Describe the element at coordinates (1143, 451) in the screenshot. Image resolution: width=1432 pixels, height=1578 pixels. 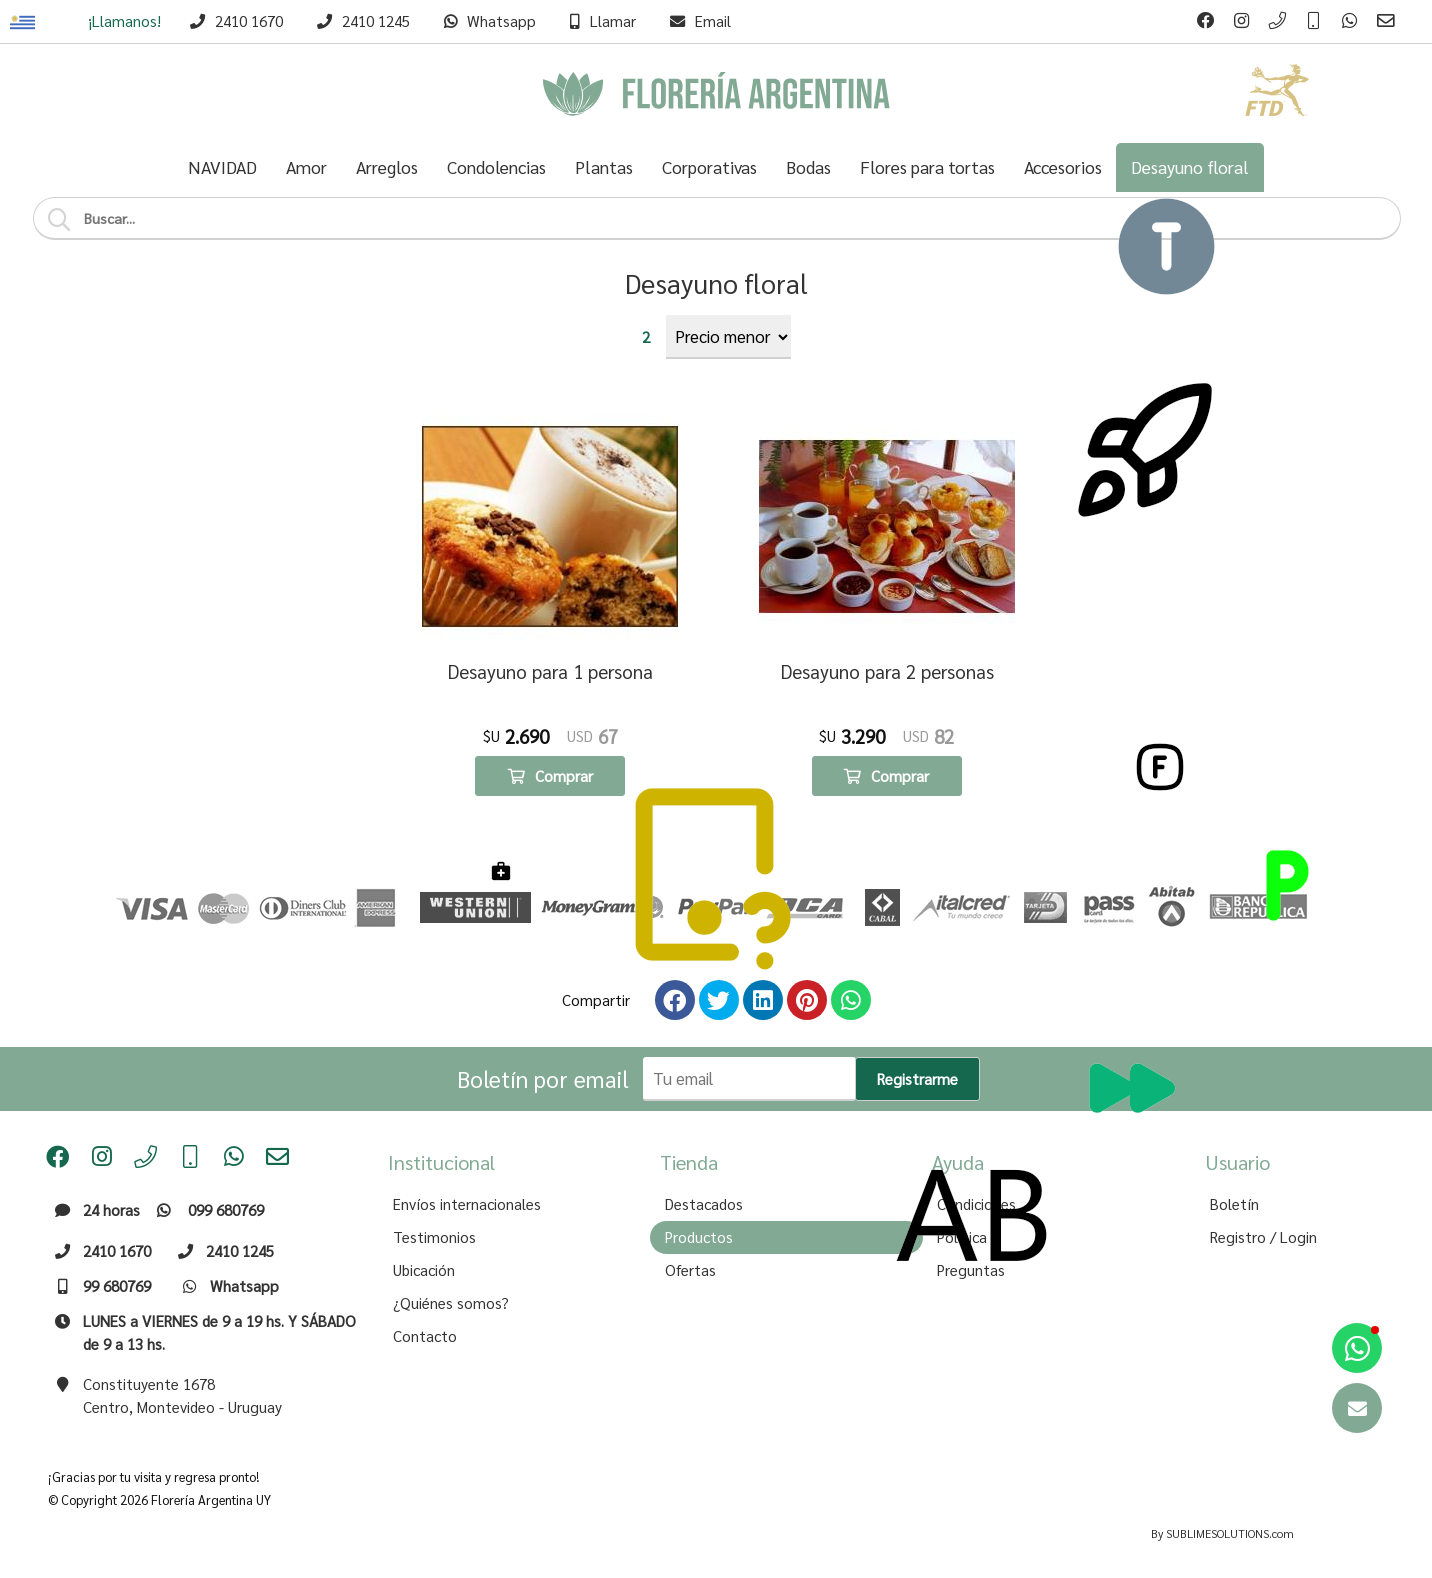
I see `launch or deploy a project` at that location.